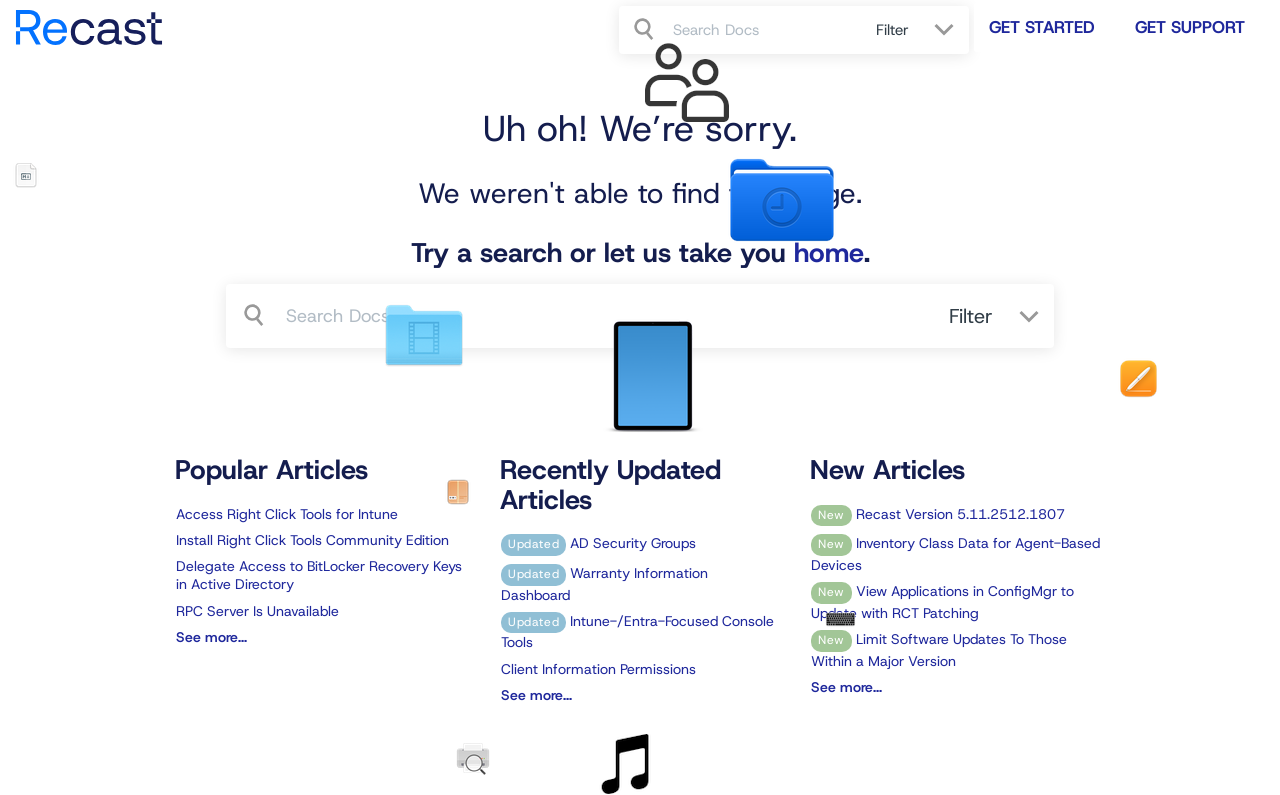  What do you see at coordinates (1138, 378) in the screenshot?
I see `open Apple Pages for document editing` at bounding box center [1138, 378].